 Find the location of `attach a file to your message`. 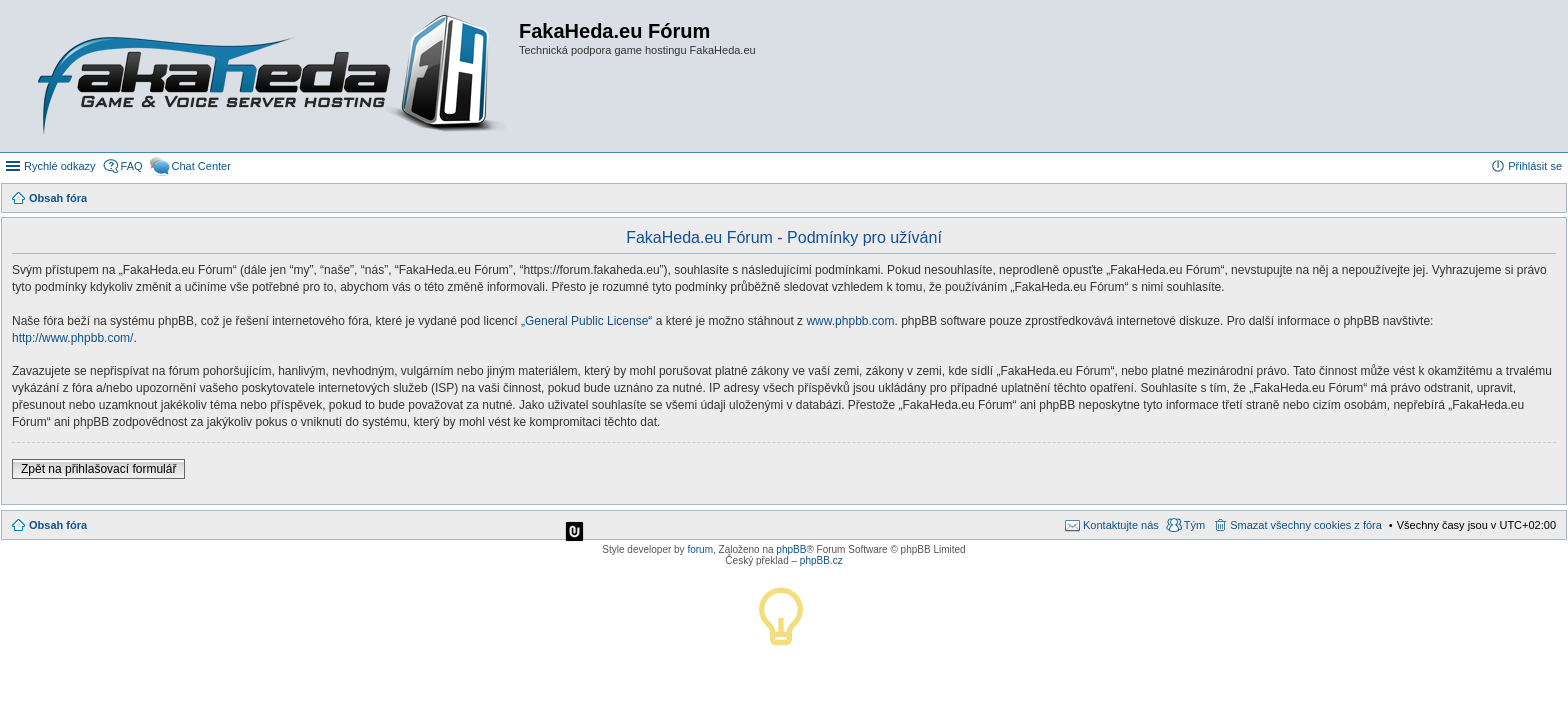

attach a file to your message is located at coordinates (574, 531).